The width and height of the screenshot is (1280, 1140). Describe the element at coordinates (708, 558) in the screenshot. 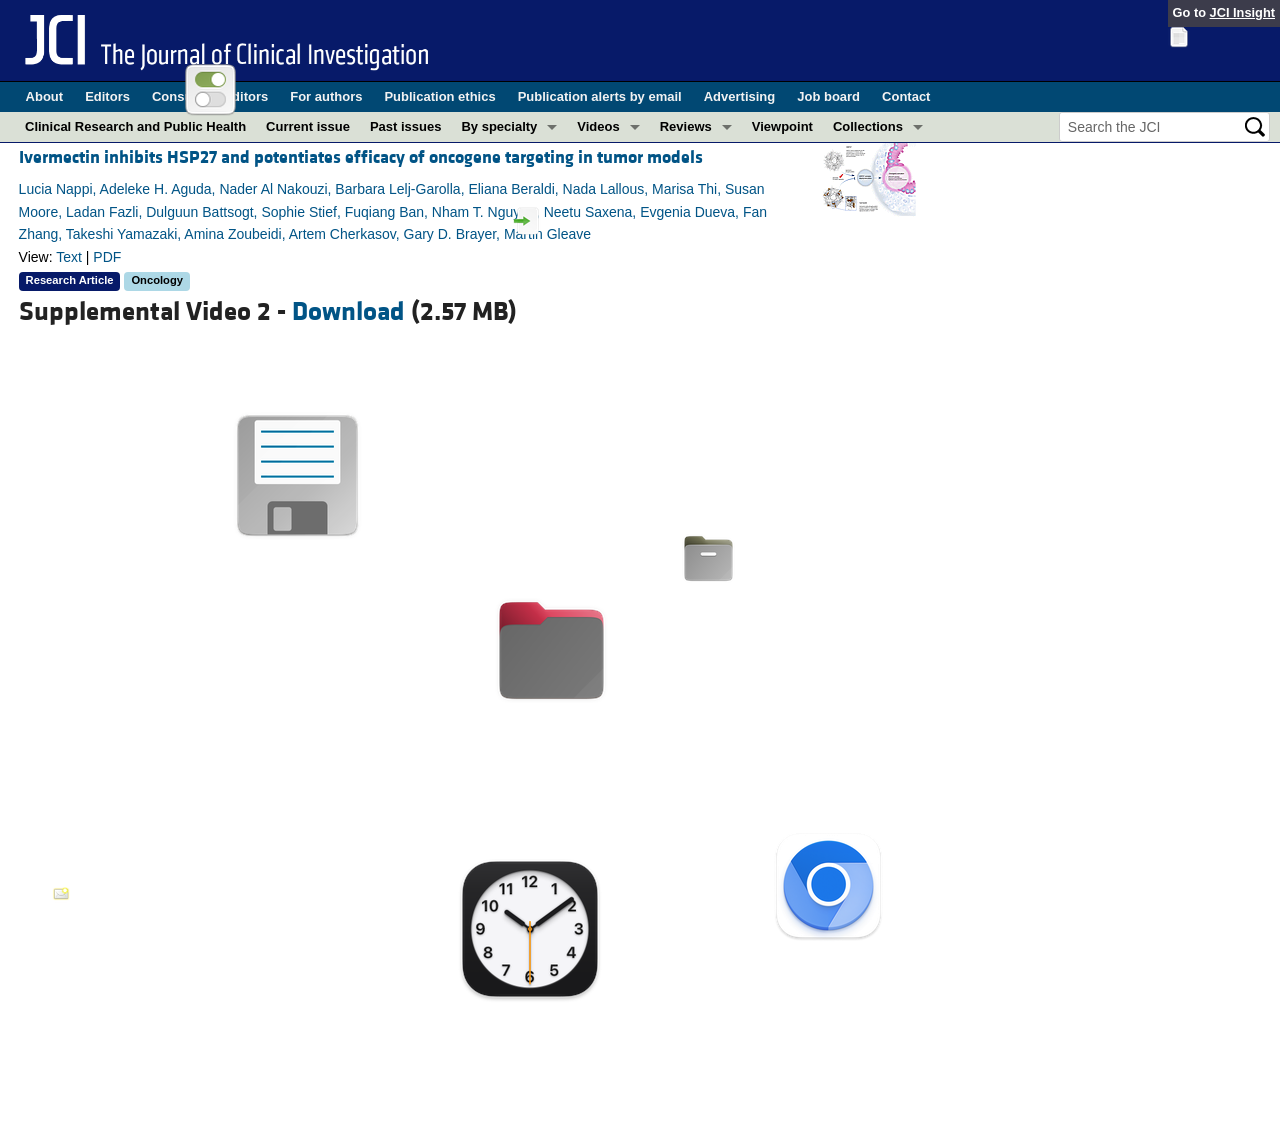

I see `open the file manager application` at that location.